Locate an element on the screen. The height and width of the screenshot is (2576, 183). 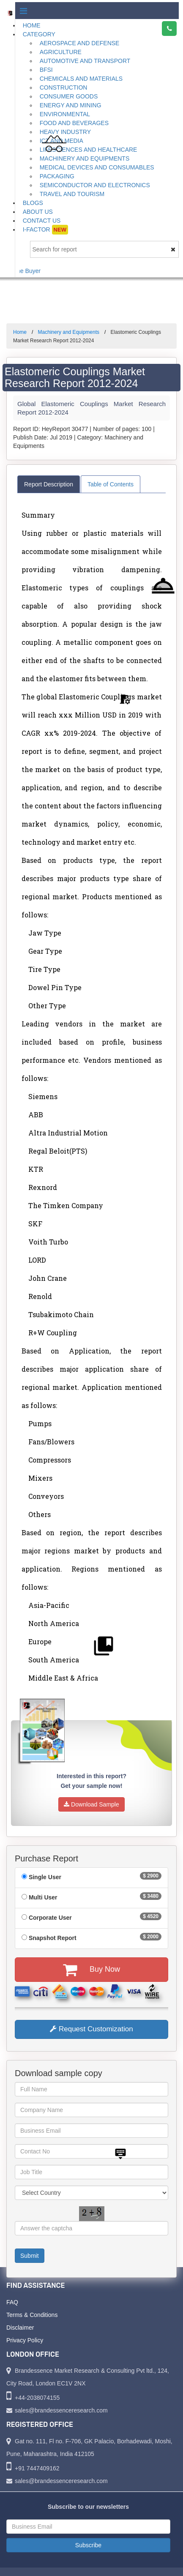
adjust room or space settings is located at coordinates (124, 699).